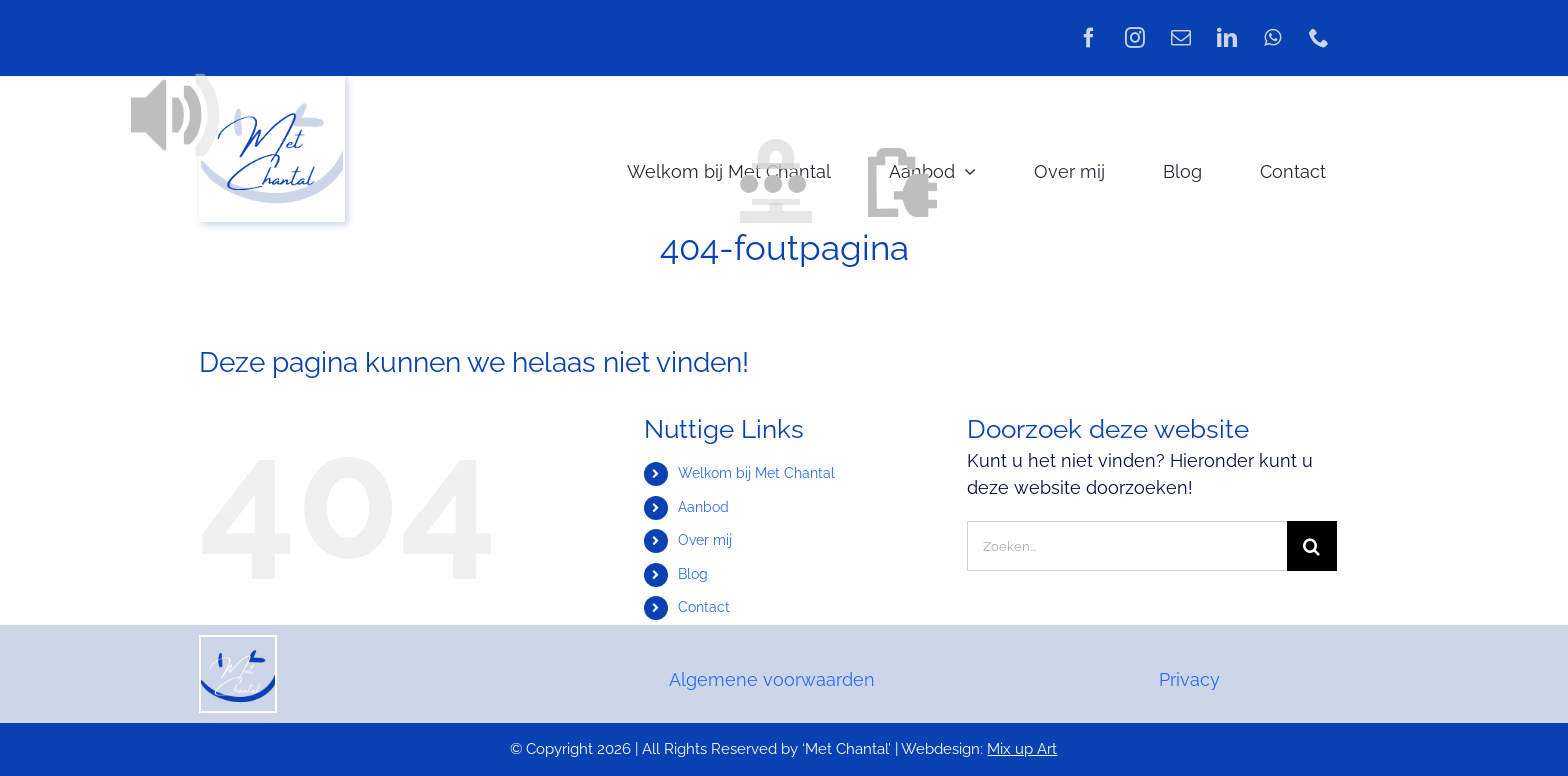 The height and width of the screenshot is (776, 1568). I want to click on indicates vpn connection is being established, so click(776, 181).